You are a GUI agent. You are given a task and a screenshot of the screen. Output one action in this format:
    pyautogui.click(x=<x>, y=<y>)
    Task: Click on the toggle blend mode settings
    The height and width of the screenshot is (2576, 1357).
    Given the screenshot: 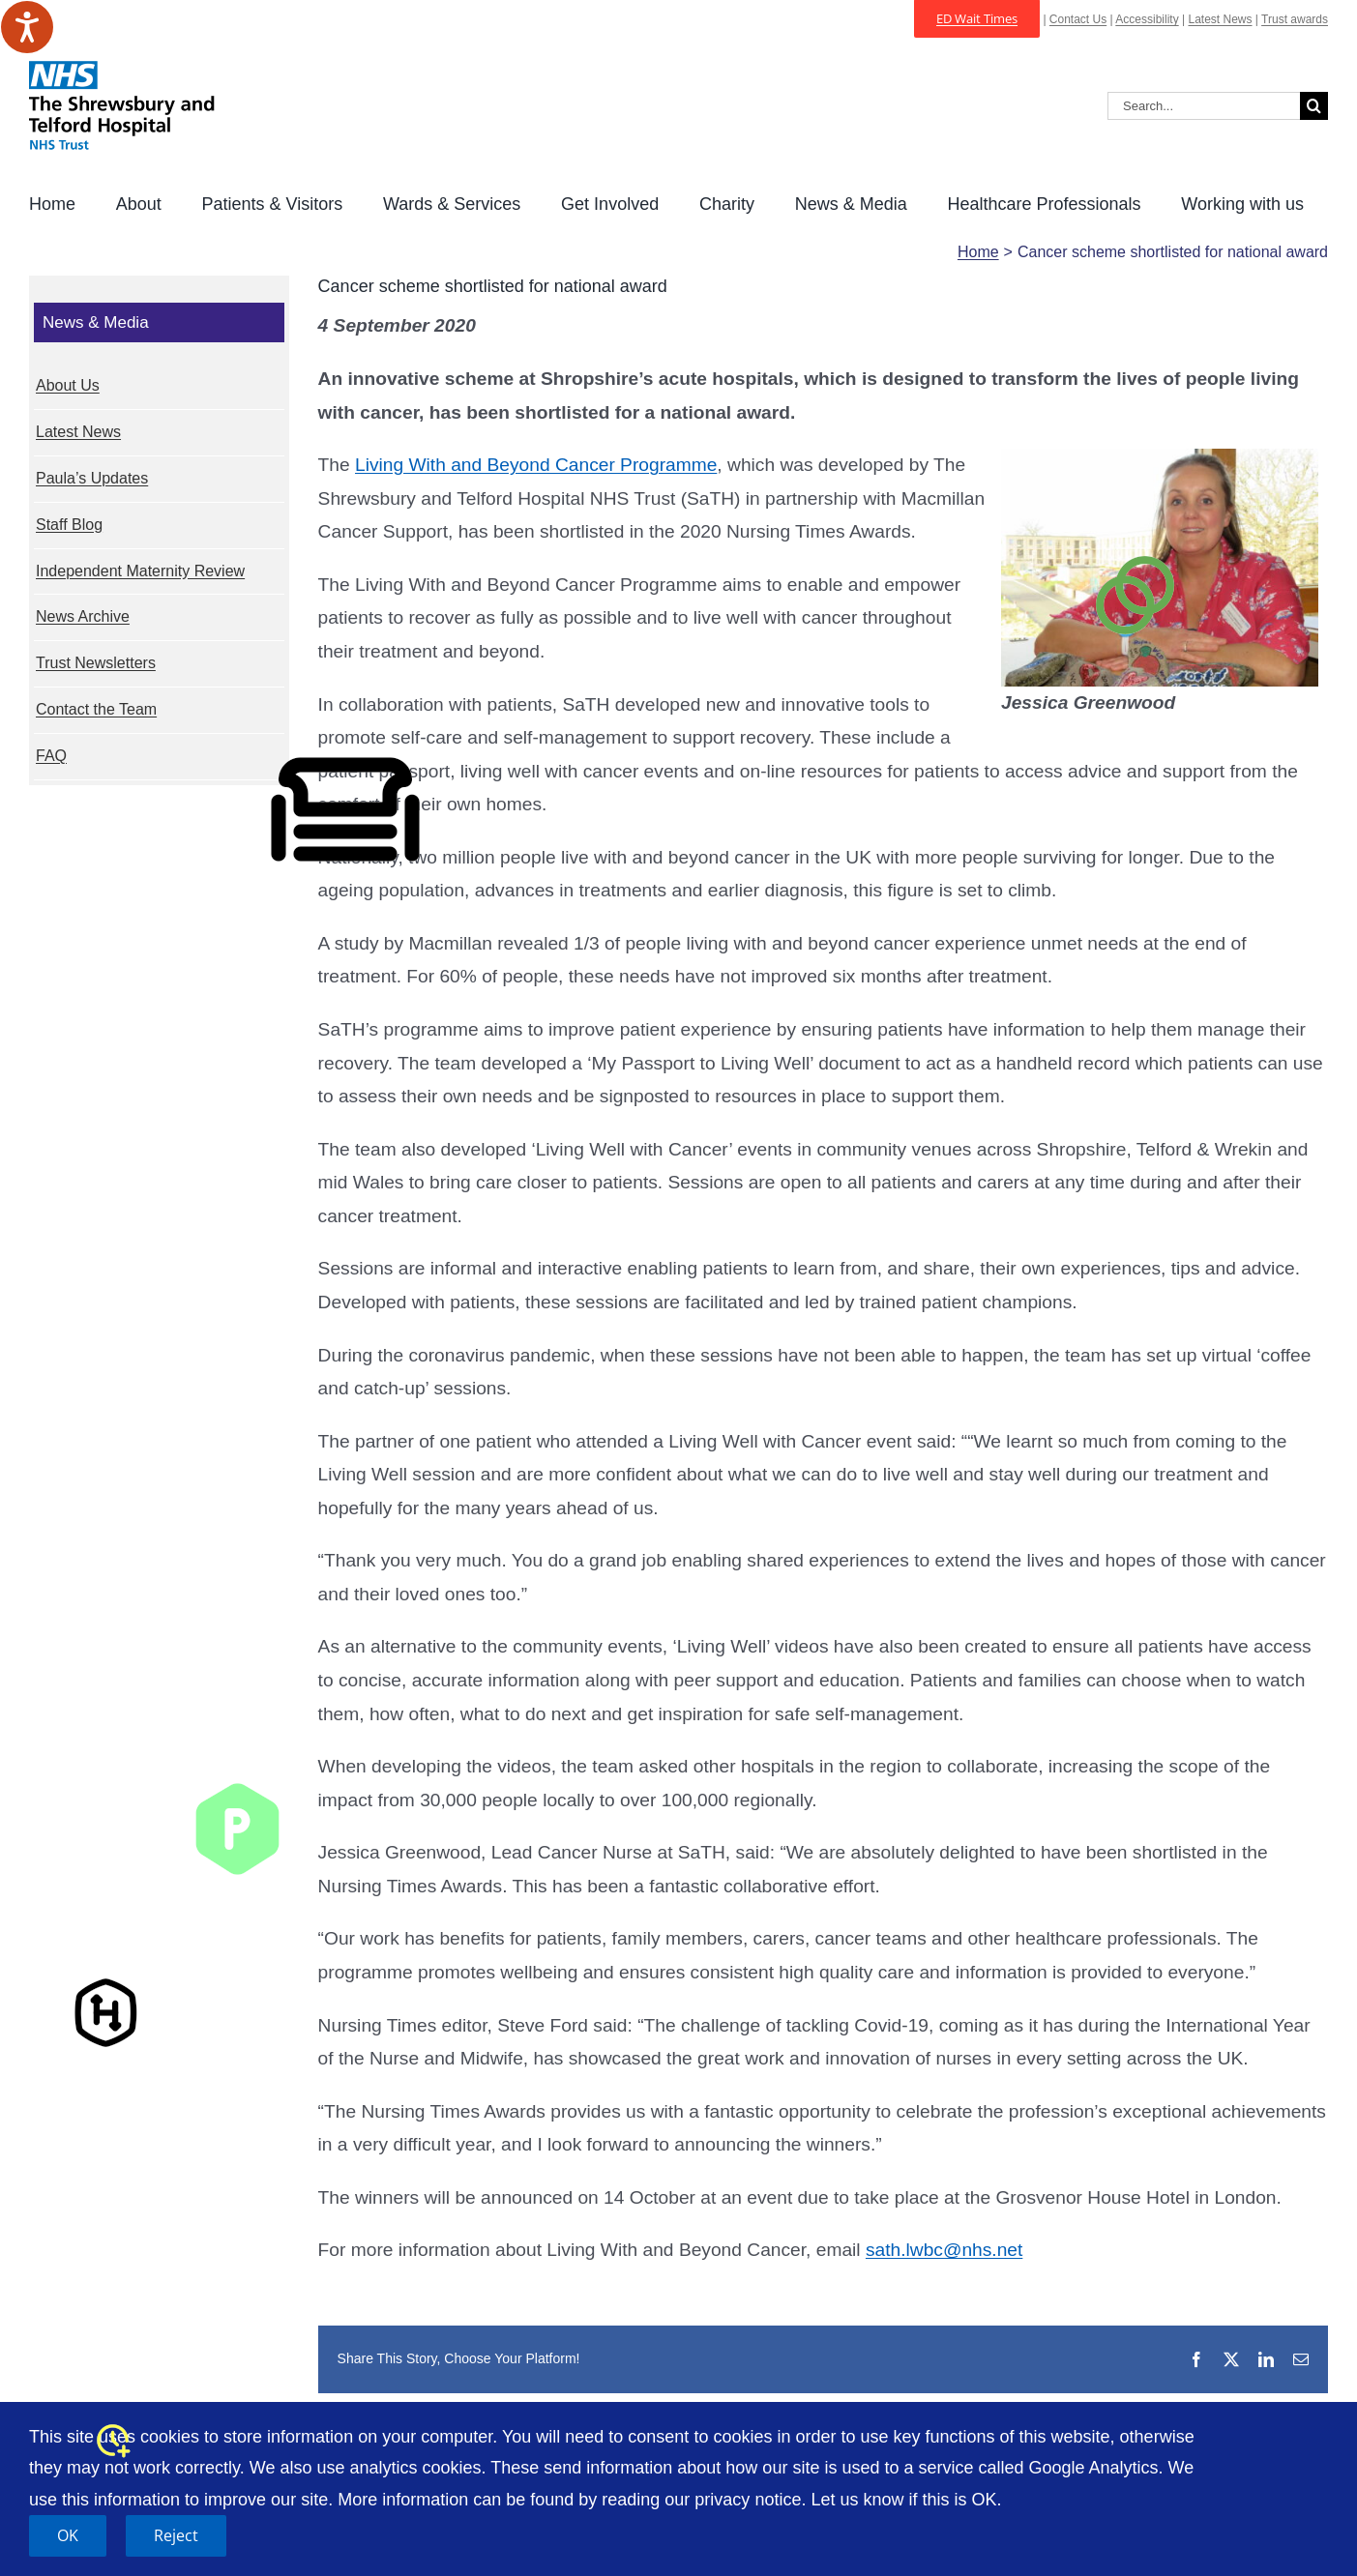 What is the action you would take?
    pyautogui.click(x=1135, y=595)
    